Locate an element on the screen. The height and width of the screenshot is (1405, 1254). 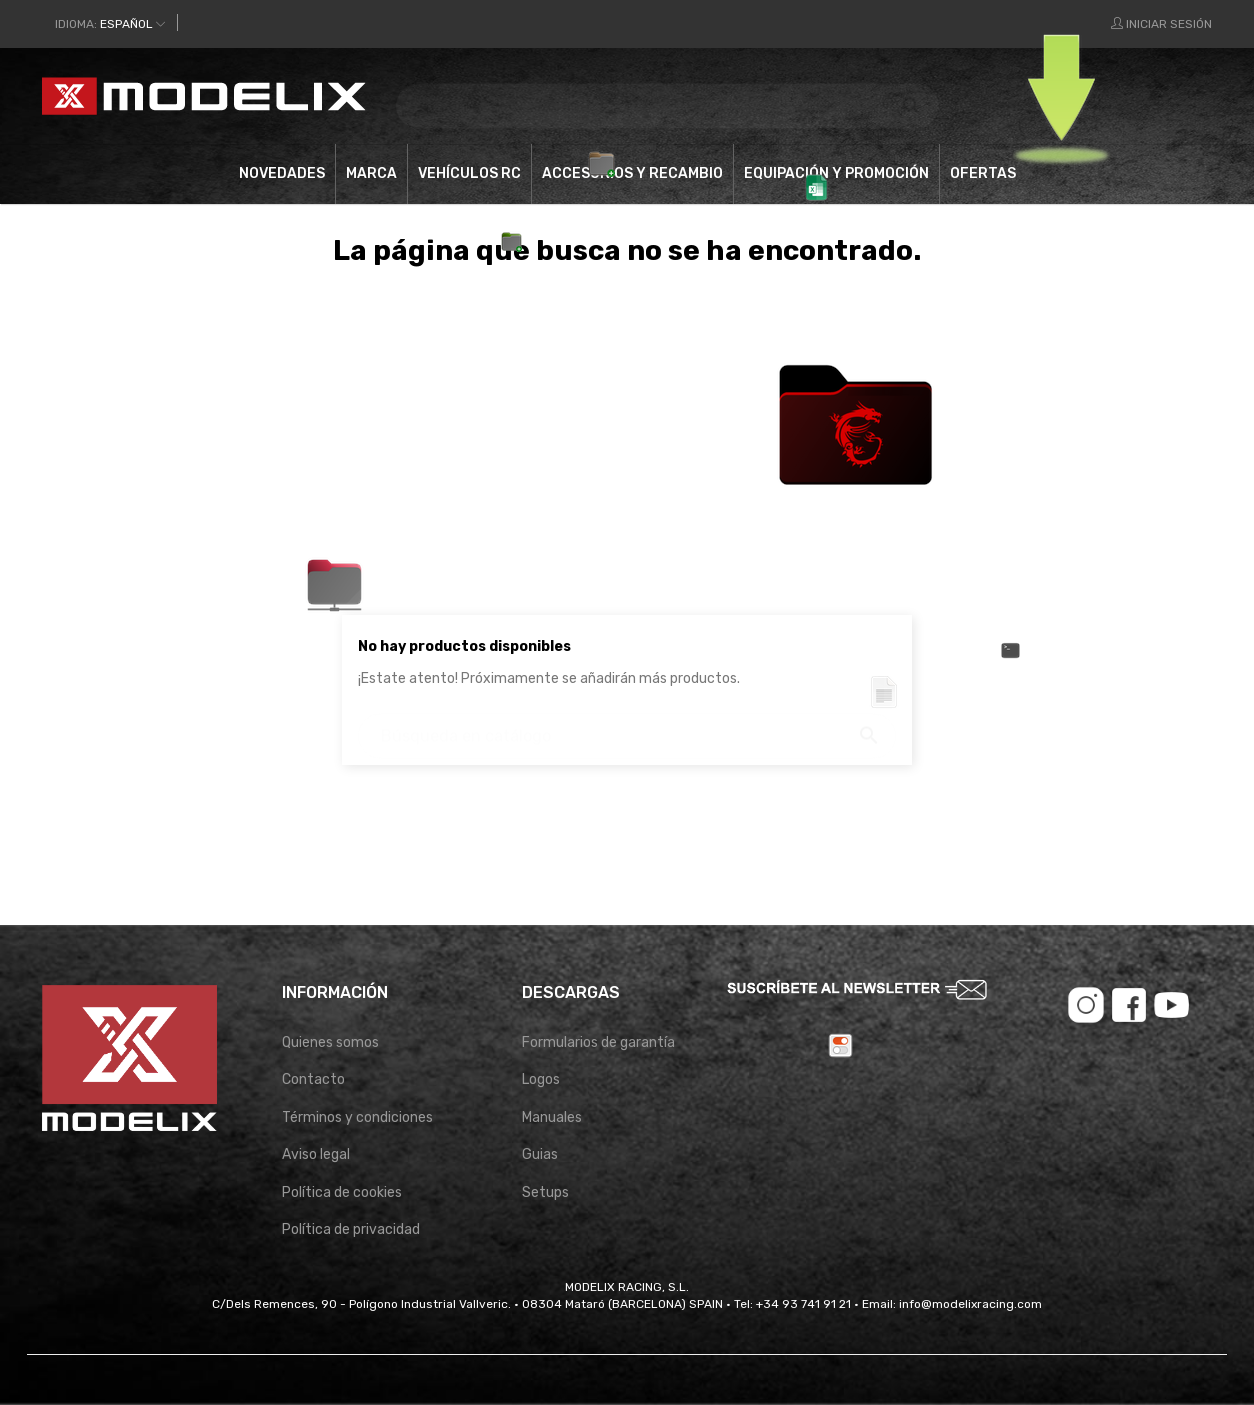
open the terminal application is located at coordinates (1010, 650).